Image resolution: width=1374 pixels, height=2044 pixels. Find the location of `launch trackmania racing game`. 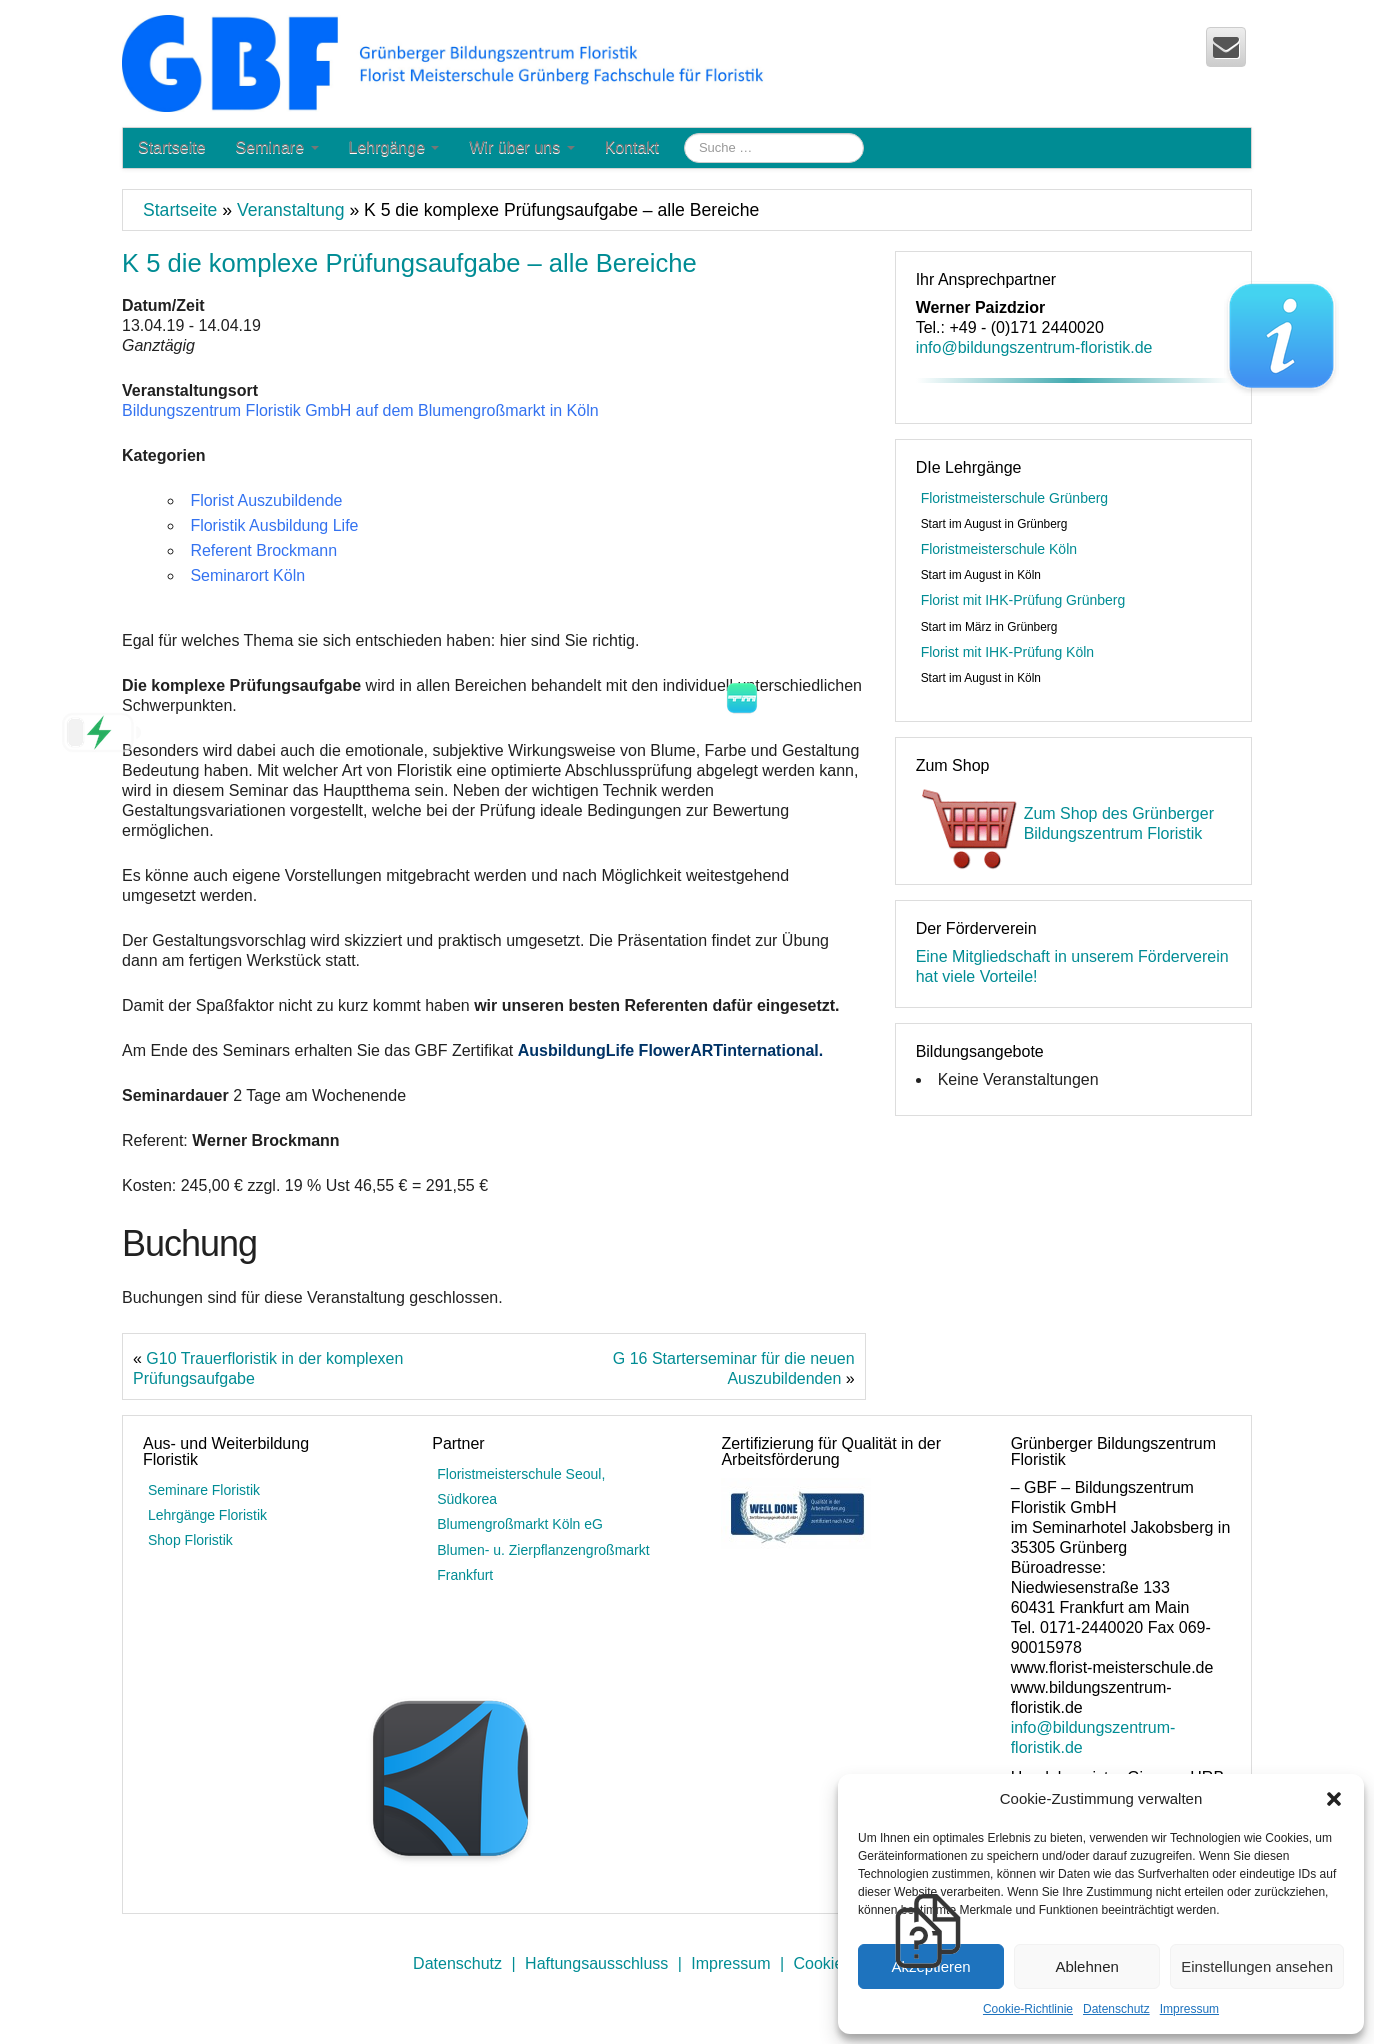

launch trackmania racing game is located at coordinates (742, 698).